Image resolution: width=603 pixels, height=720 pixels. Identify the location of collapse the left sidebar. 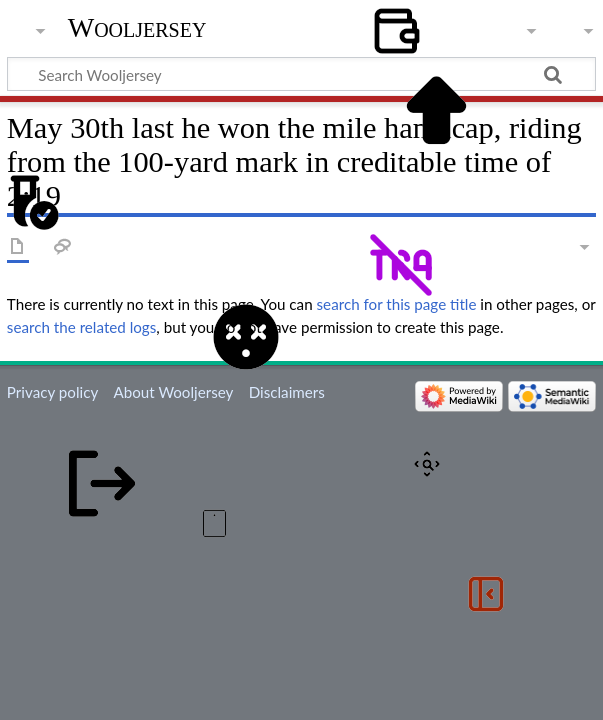
(486, 594).